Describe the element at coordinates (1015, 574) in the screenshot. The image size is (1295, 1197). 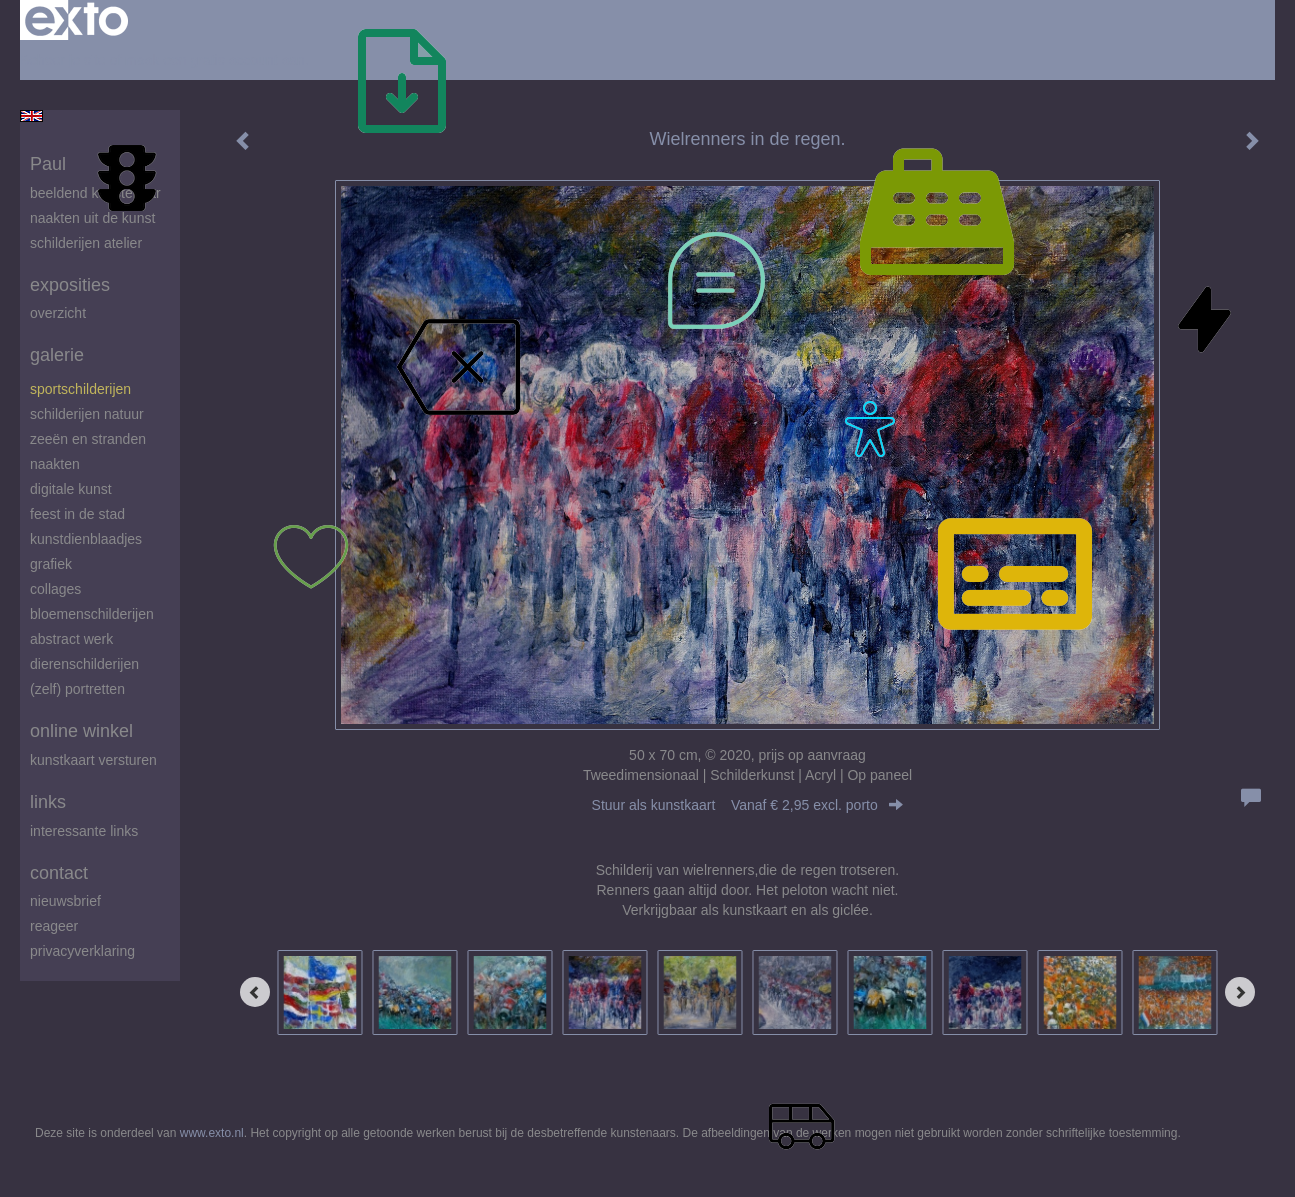
I see `enable or disable subtitles` at that location.